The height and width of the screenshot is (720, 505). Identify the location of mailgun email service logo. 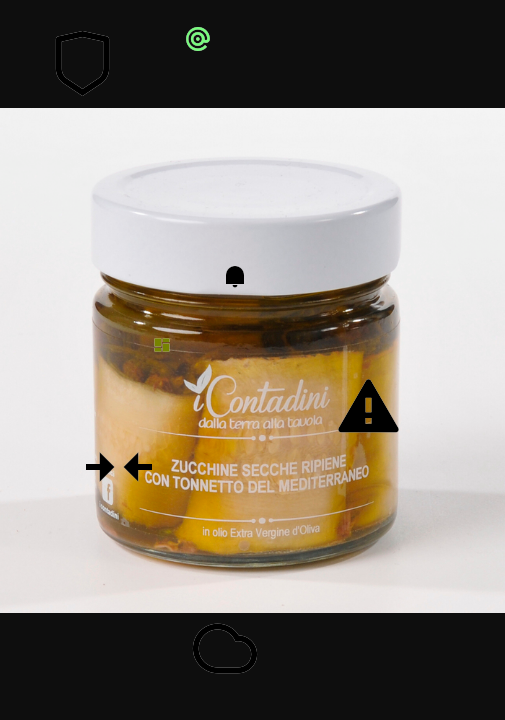
(198, 39).